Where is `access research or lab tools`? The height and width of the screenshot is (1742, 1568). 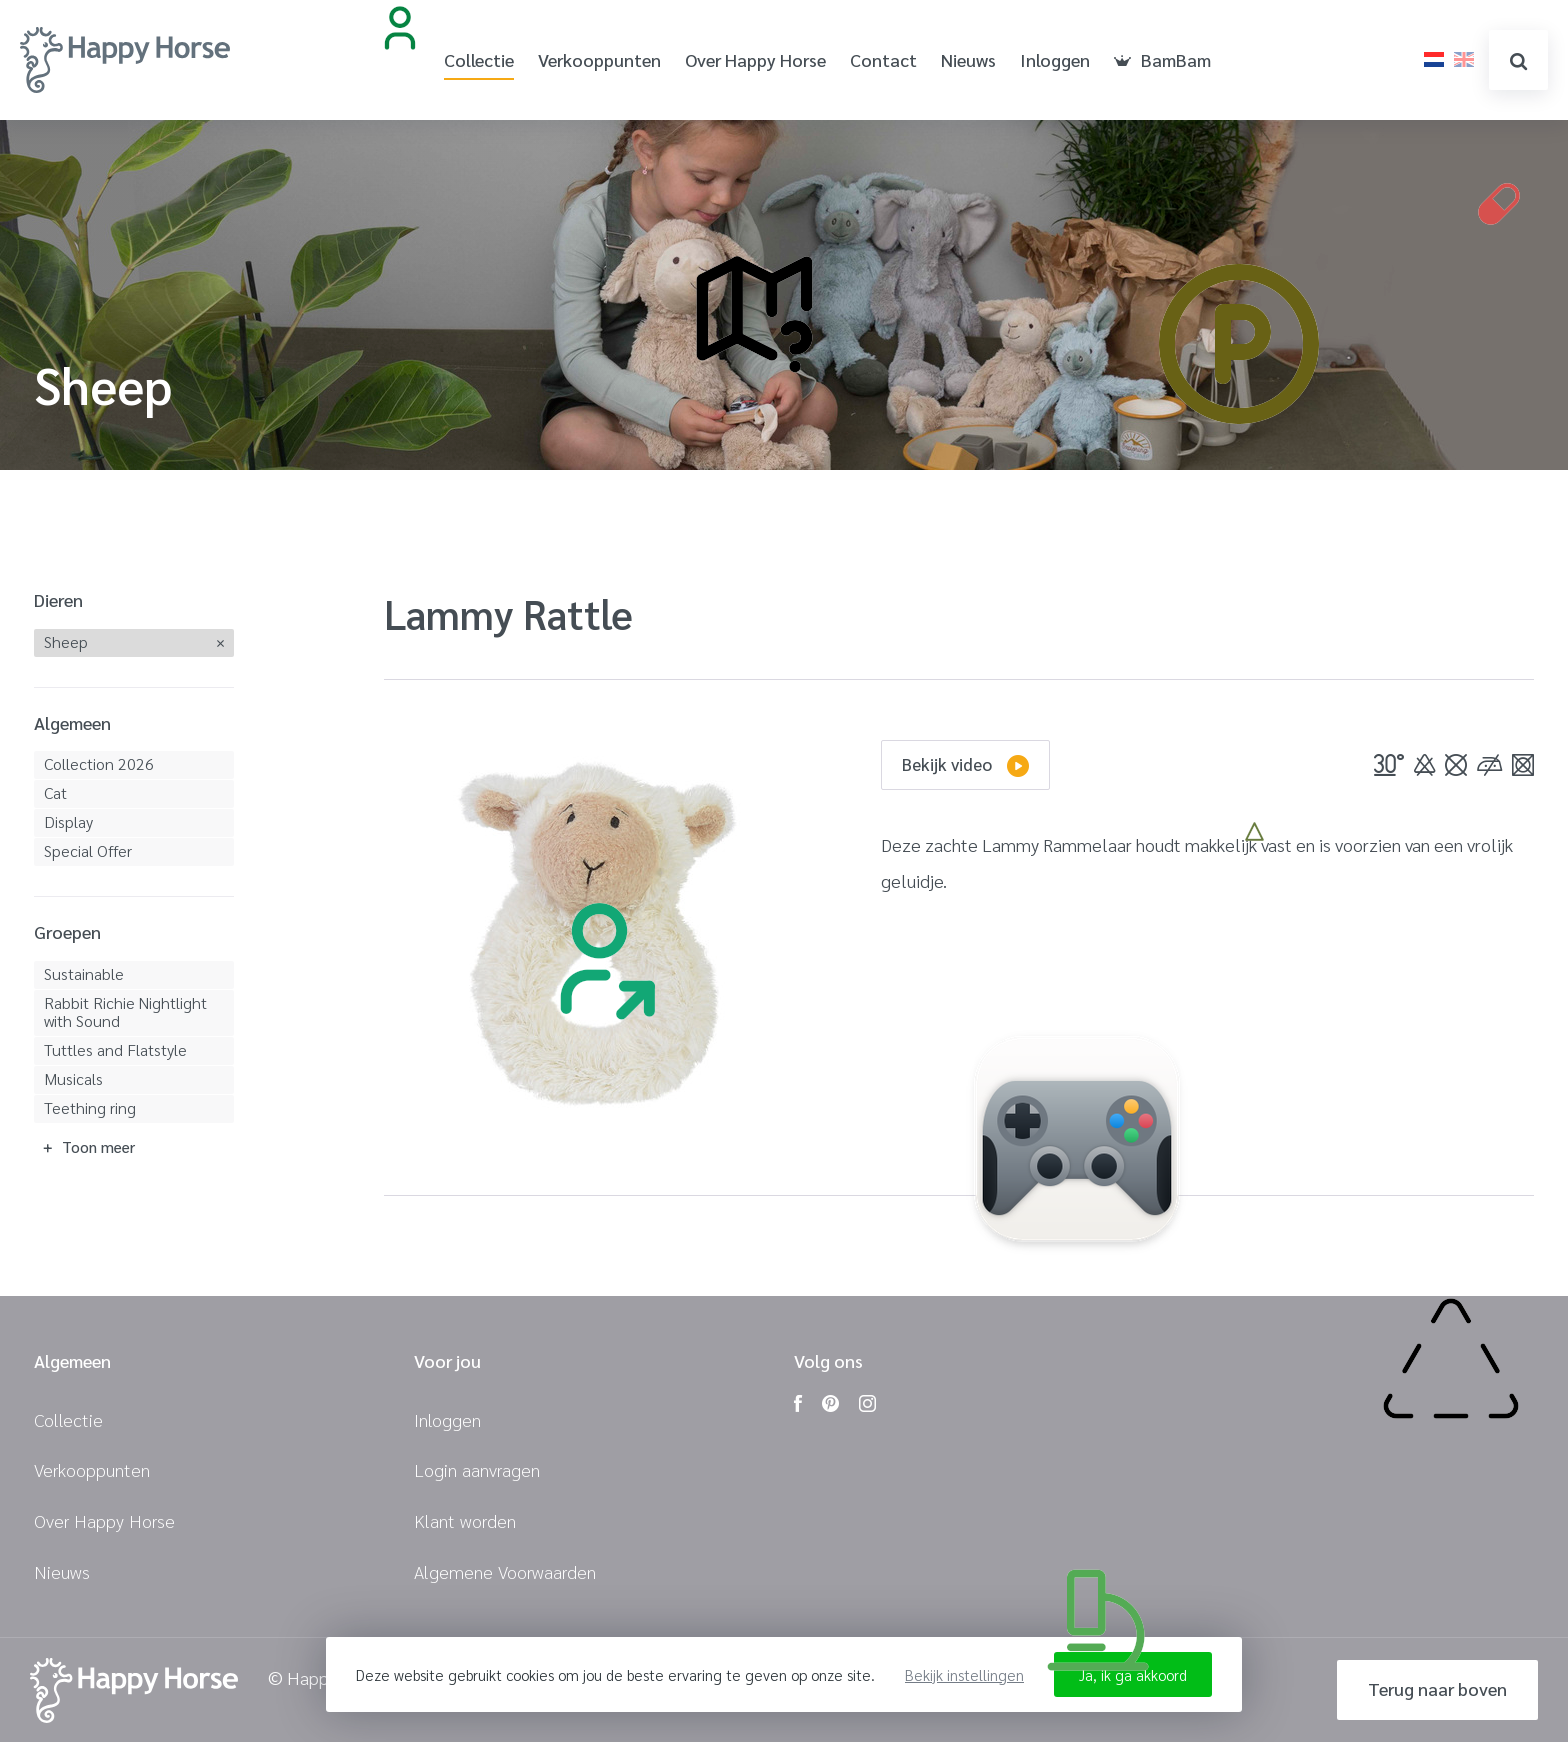
access research or lab tools is located at coordinates (1098, 1624).